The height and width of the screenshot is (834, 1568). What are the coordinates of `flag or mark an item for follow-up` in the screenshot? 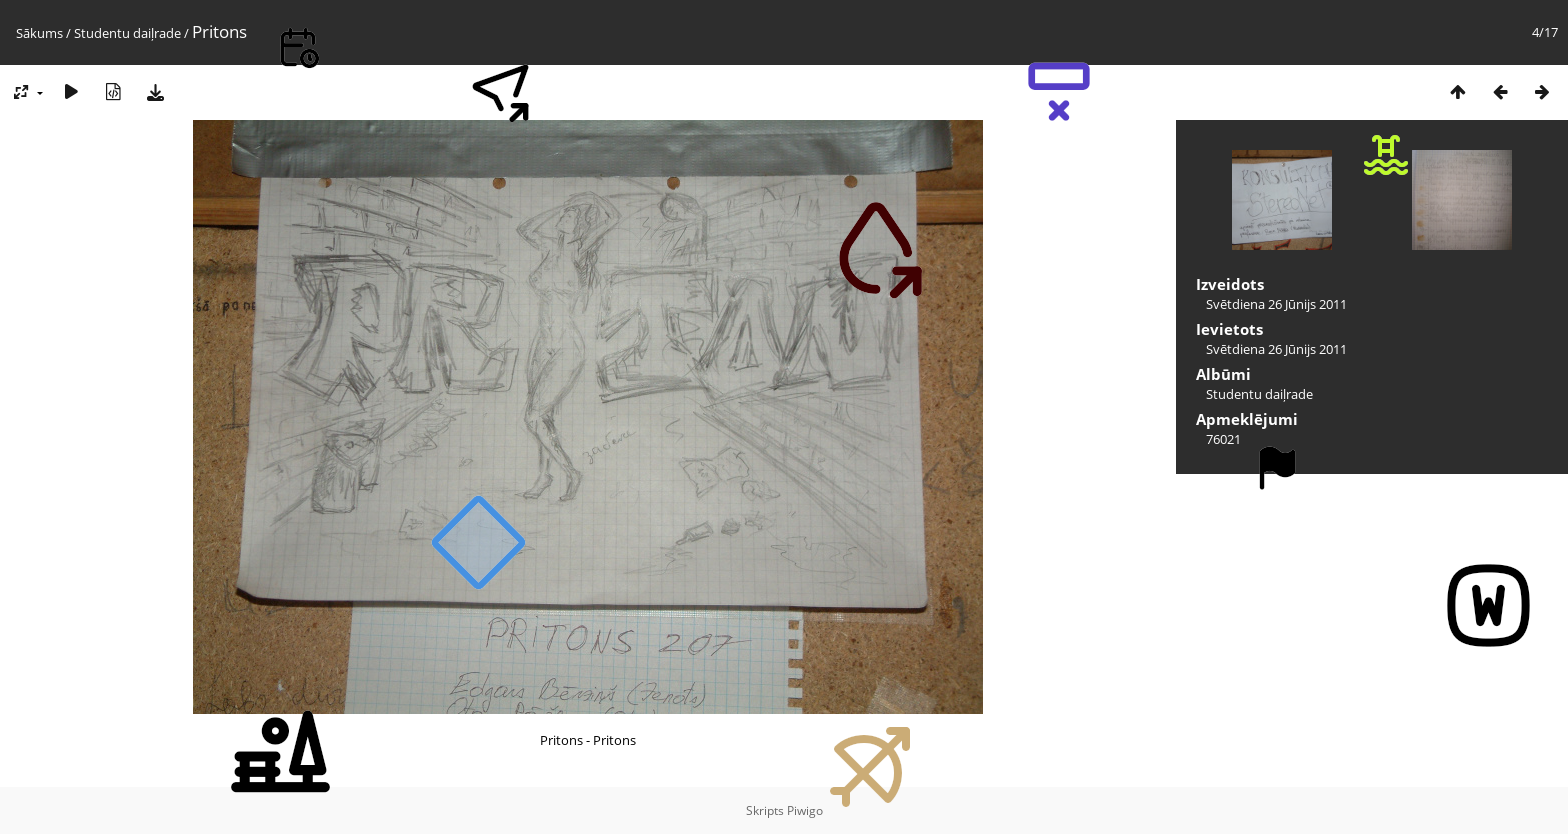 It's located at (1277, 467).